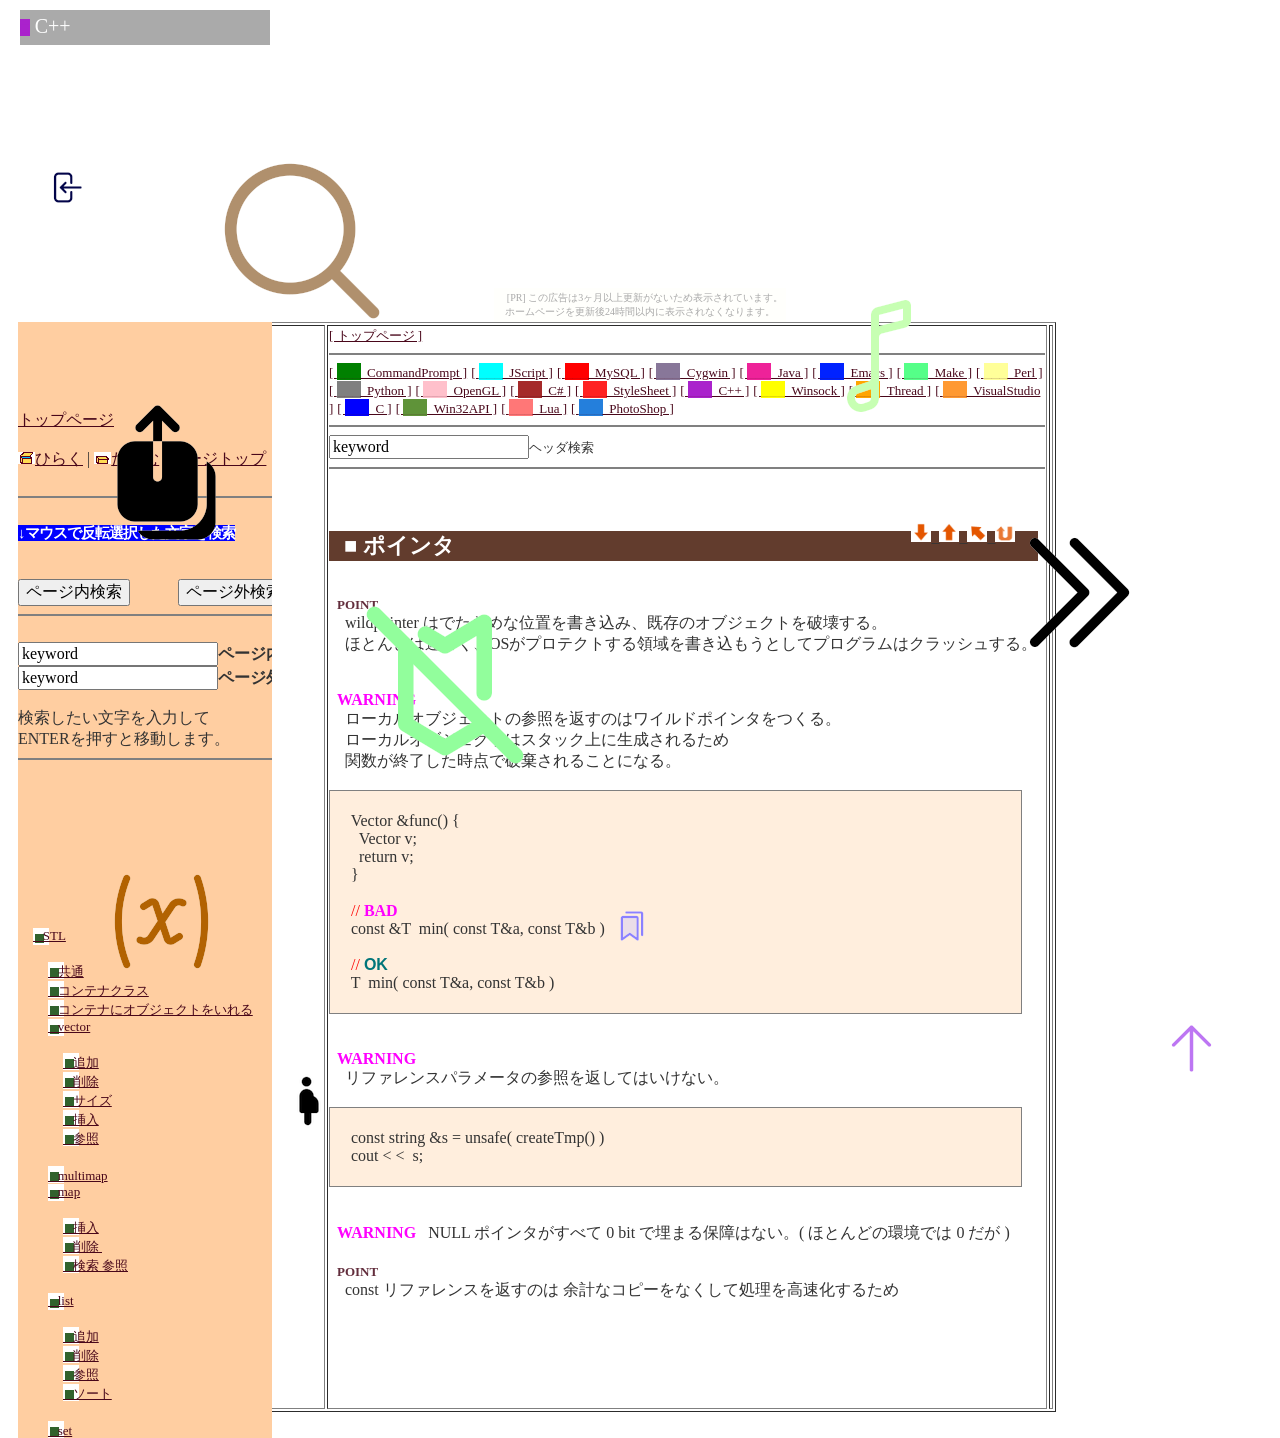 Image resolution: width=1280 pixels, height=1438 pixels. I want to click on access variable or parameter settings, so click(161, 921).